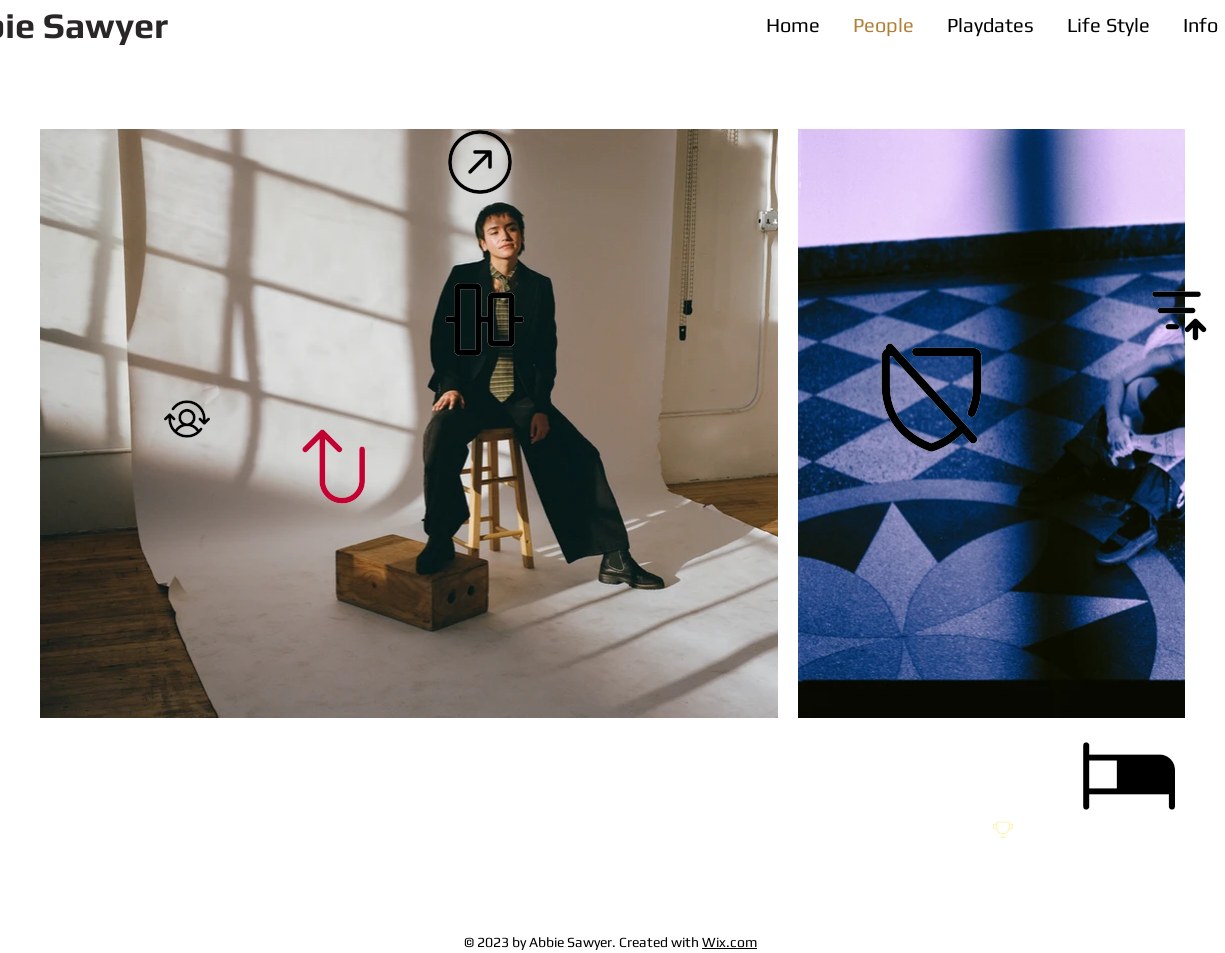 This screenshot has height=953, width=1225. What do you see at coordinates (480, 162) in the screenshot?
I see `open link in new tab or window` at bounding box center [480, 162].